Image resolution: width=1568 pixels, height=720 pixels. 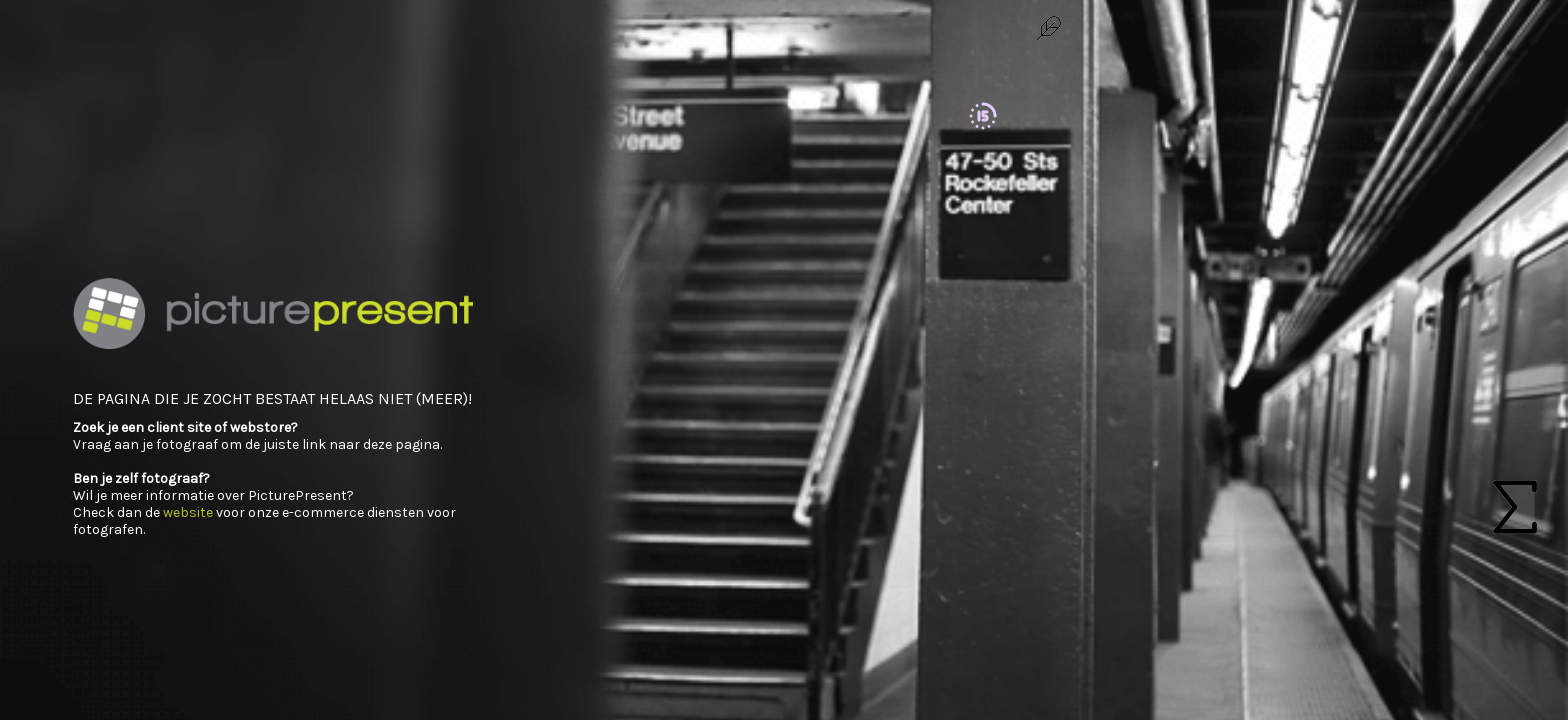 What do you see at coordinates (1048, 28) in the screenshot?
I see `compose a new message or note` at bounding box center [1048, 28].